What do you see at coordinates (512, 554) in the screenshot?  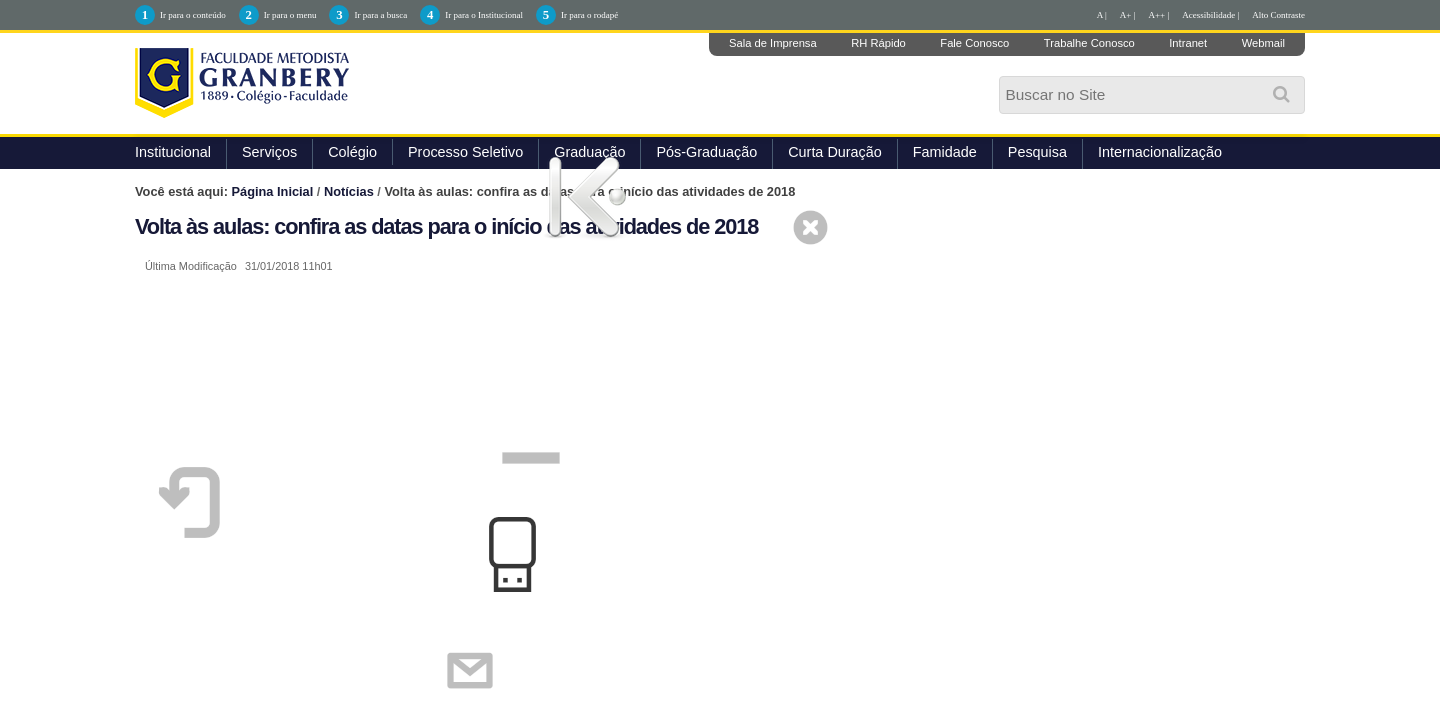 I see `eject or safely remove USB drive` at bounding box center [512, 554].